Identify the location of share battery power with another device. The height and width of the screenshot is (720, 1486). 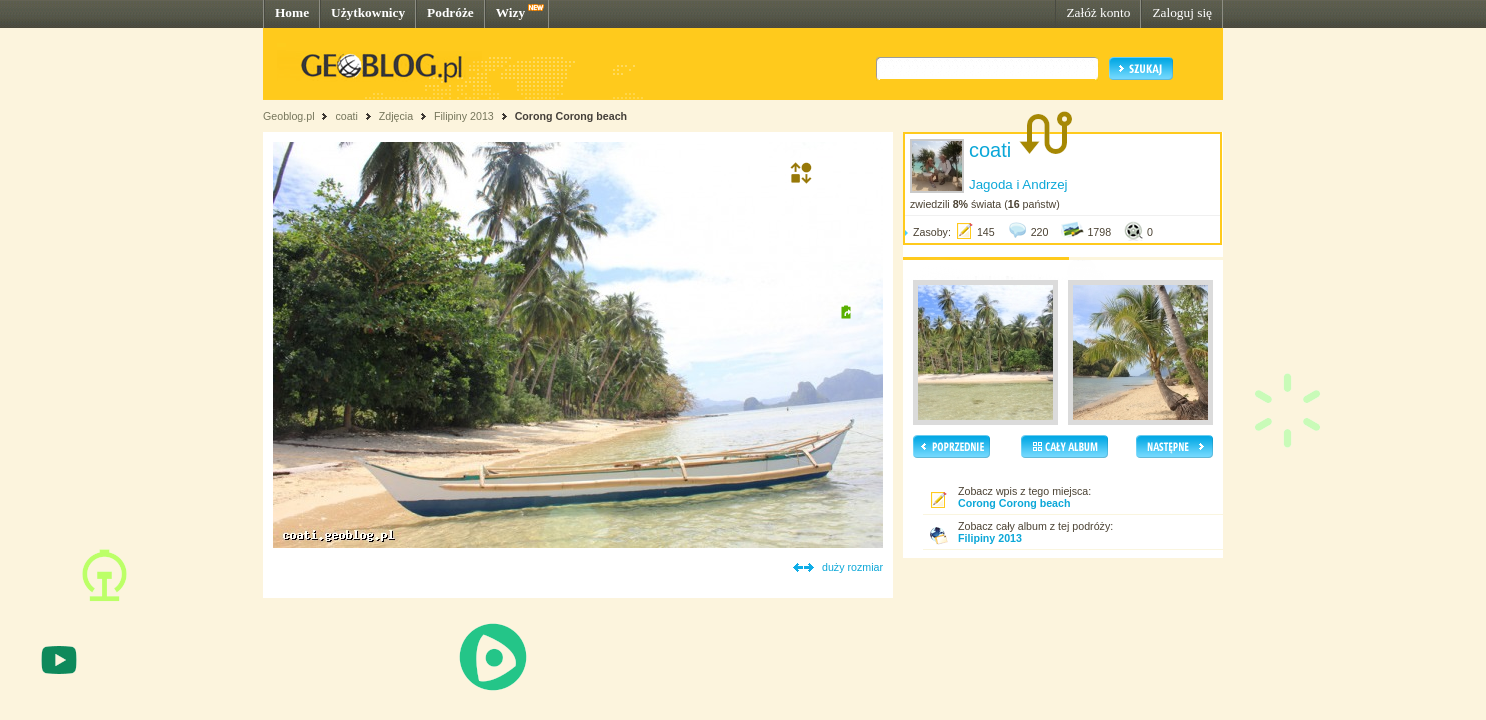
(846, 312).